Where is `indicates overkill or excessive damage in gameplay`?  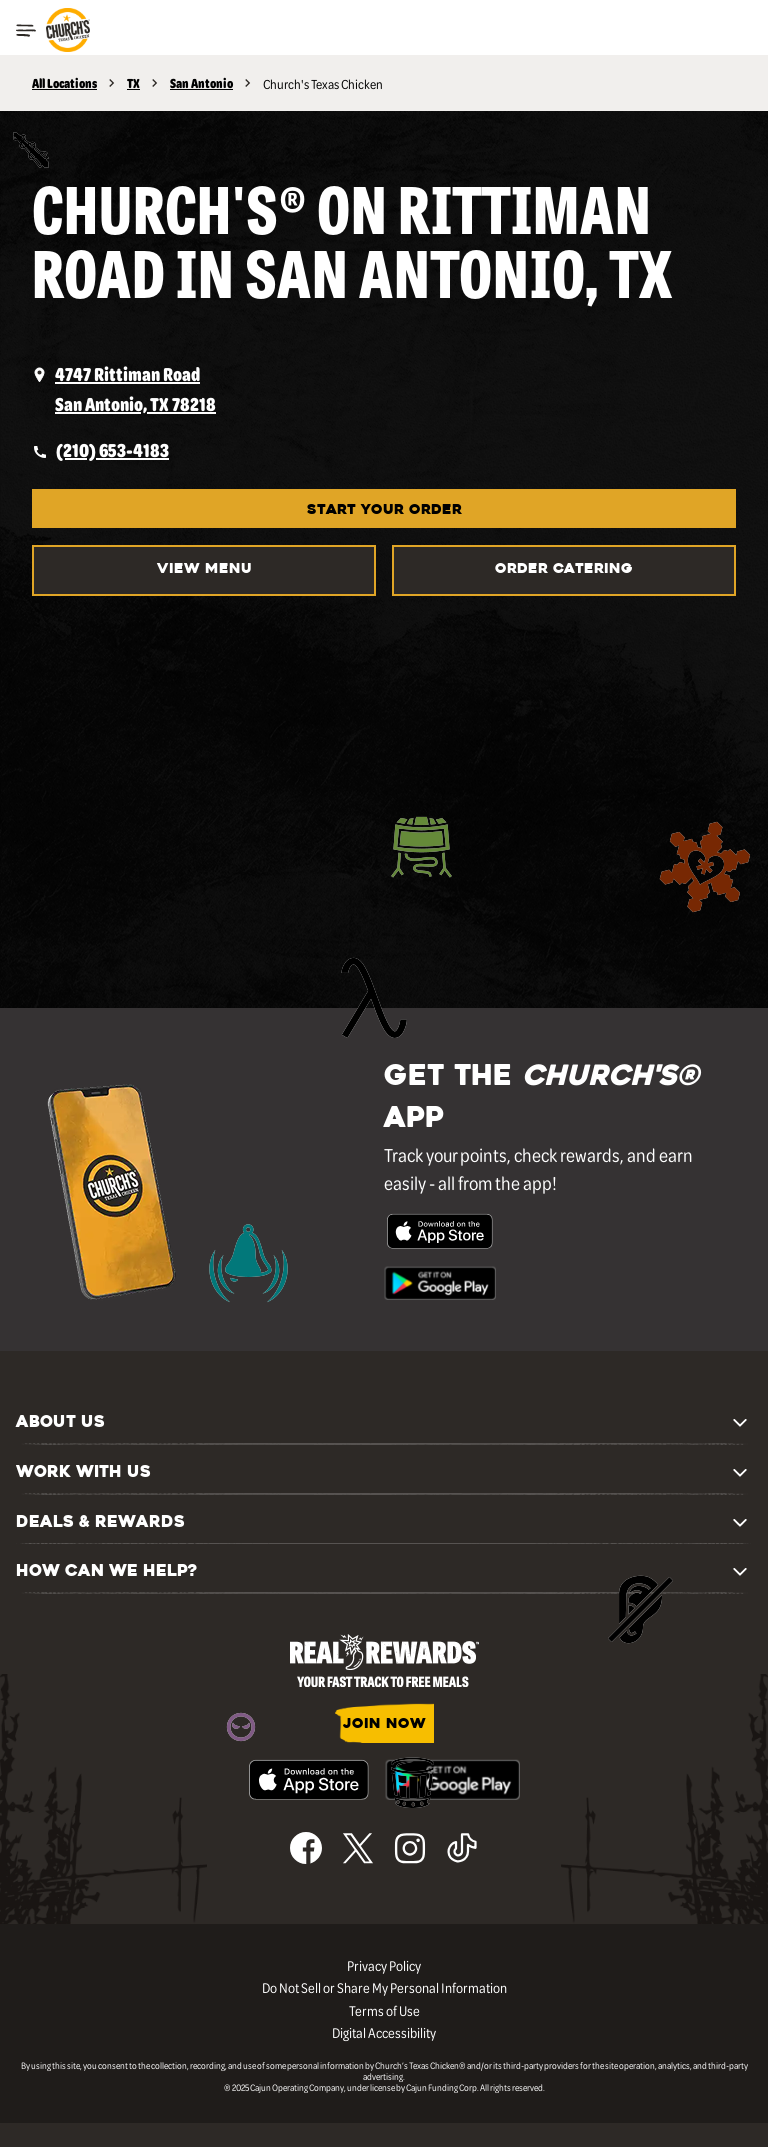 indicates overkill or excessive damage in gameplay is located at coordinates (241, 1727).